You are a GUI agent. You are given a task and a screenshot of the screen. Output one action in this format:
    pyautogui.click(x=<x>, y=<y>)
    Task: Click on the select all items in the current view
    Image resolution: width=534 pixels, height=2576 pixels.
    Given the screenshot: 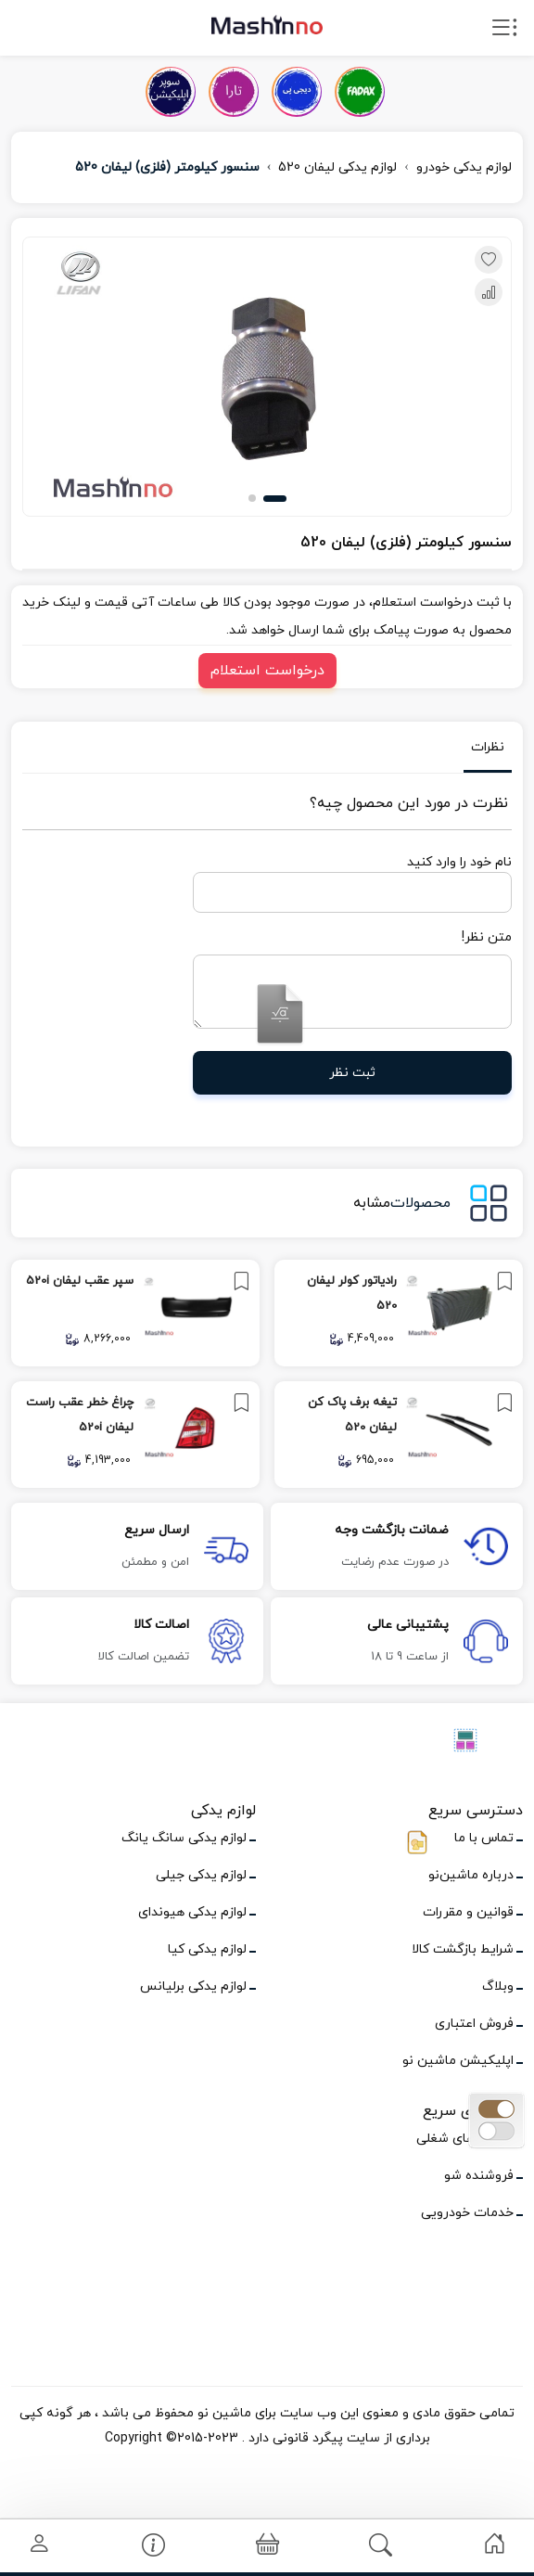 What is the action you would take?
    pyautogui.click(x=465, y=1740)
    